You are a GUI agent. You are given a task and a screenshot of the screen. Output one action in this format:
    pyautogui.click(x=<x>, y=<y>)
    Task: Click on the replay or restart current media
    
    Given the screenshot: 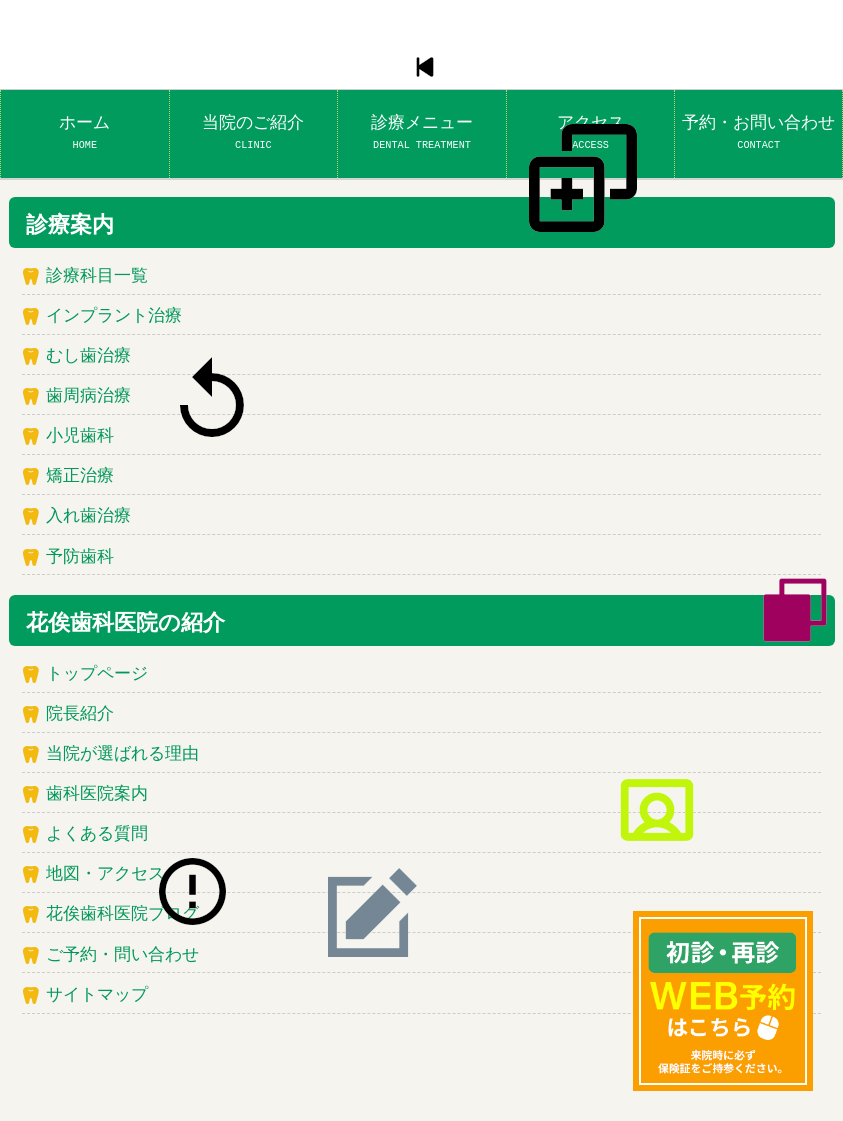 What is the action you would take?
    pyautogui.click(x=212, y=401)
    